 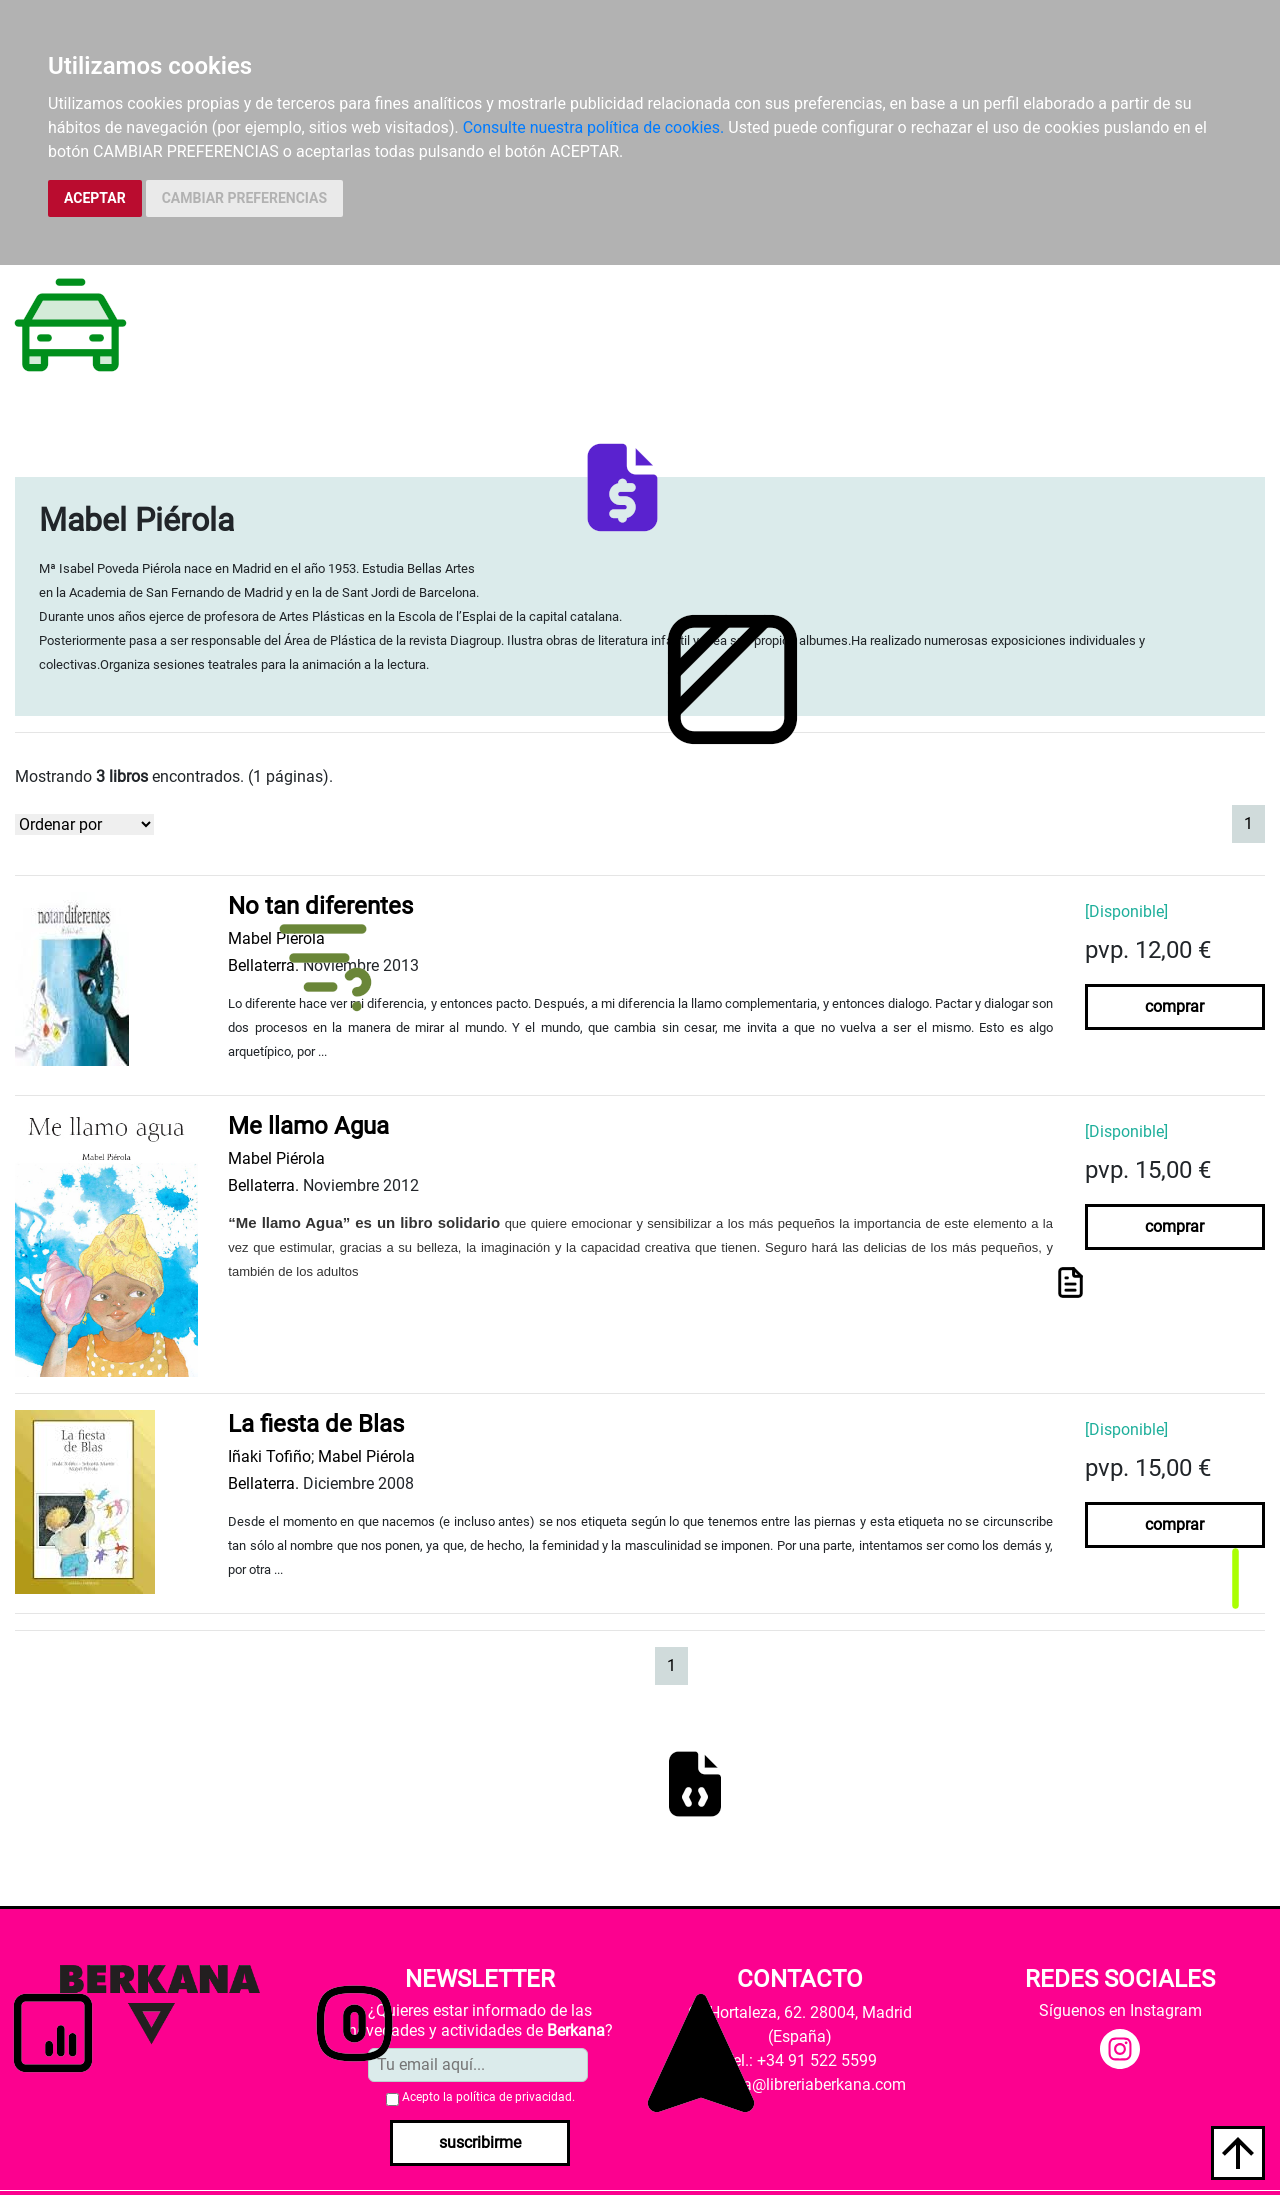 What do you see at coordinates (70, 330) in the screenshot?
I see `indicates police or emergency services nearby` at bounding box center [70, 330].